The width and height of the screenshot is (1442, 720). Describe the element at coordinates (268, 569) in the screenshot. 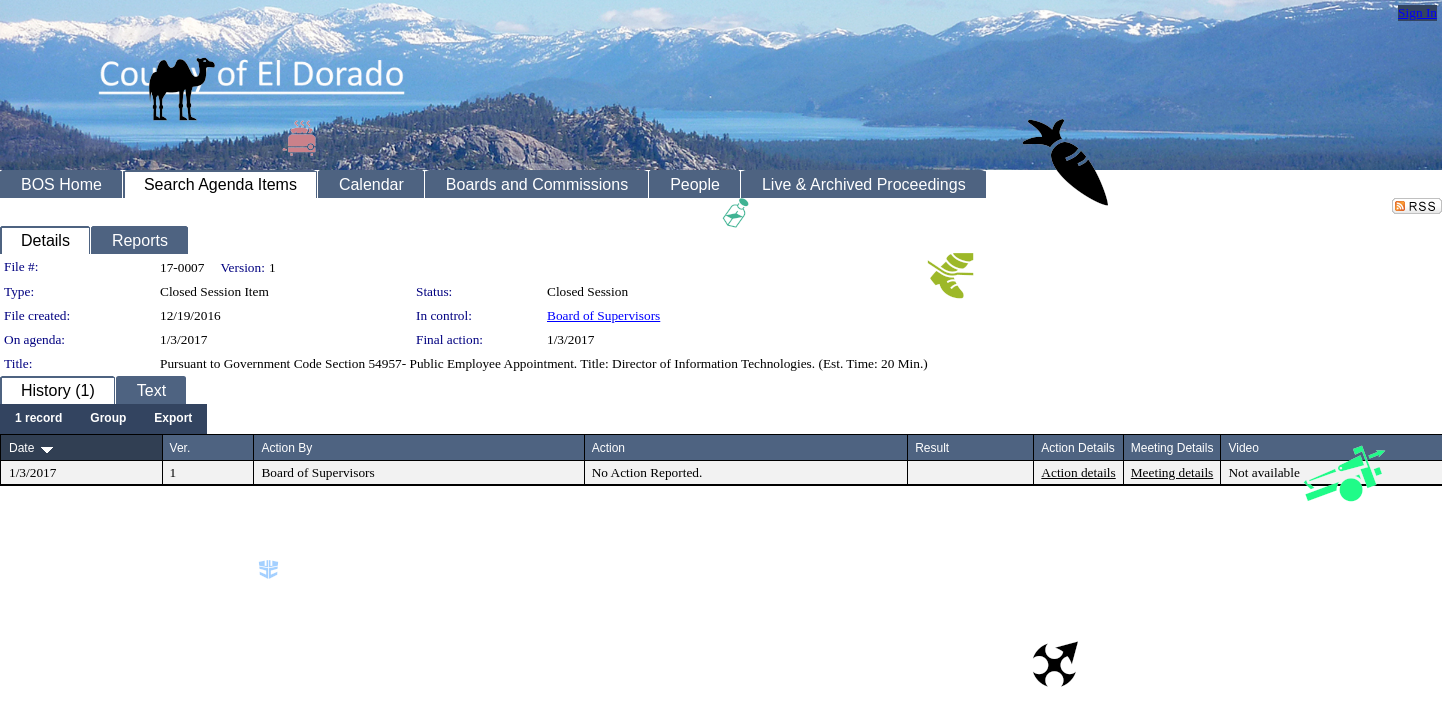

I see `abstract game logo or brand icon` at that location.